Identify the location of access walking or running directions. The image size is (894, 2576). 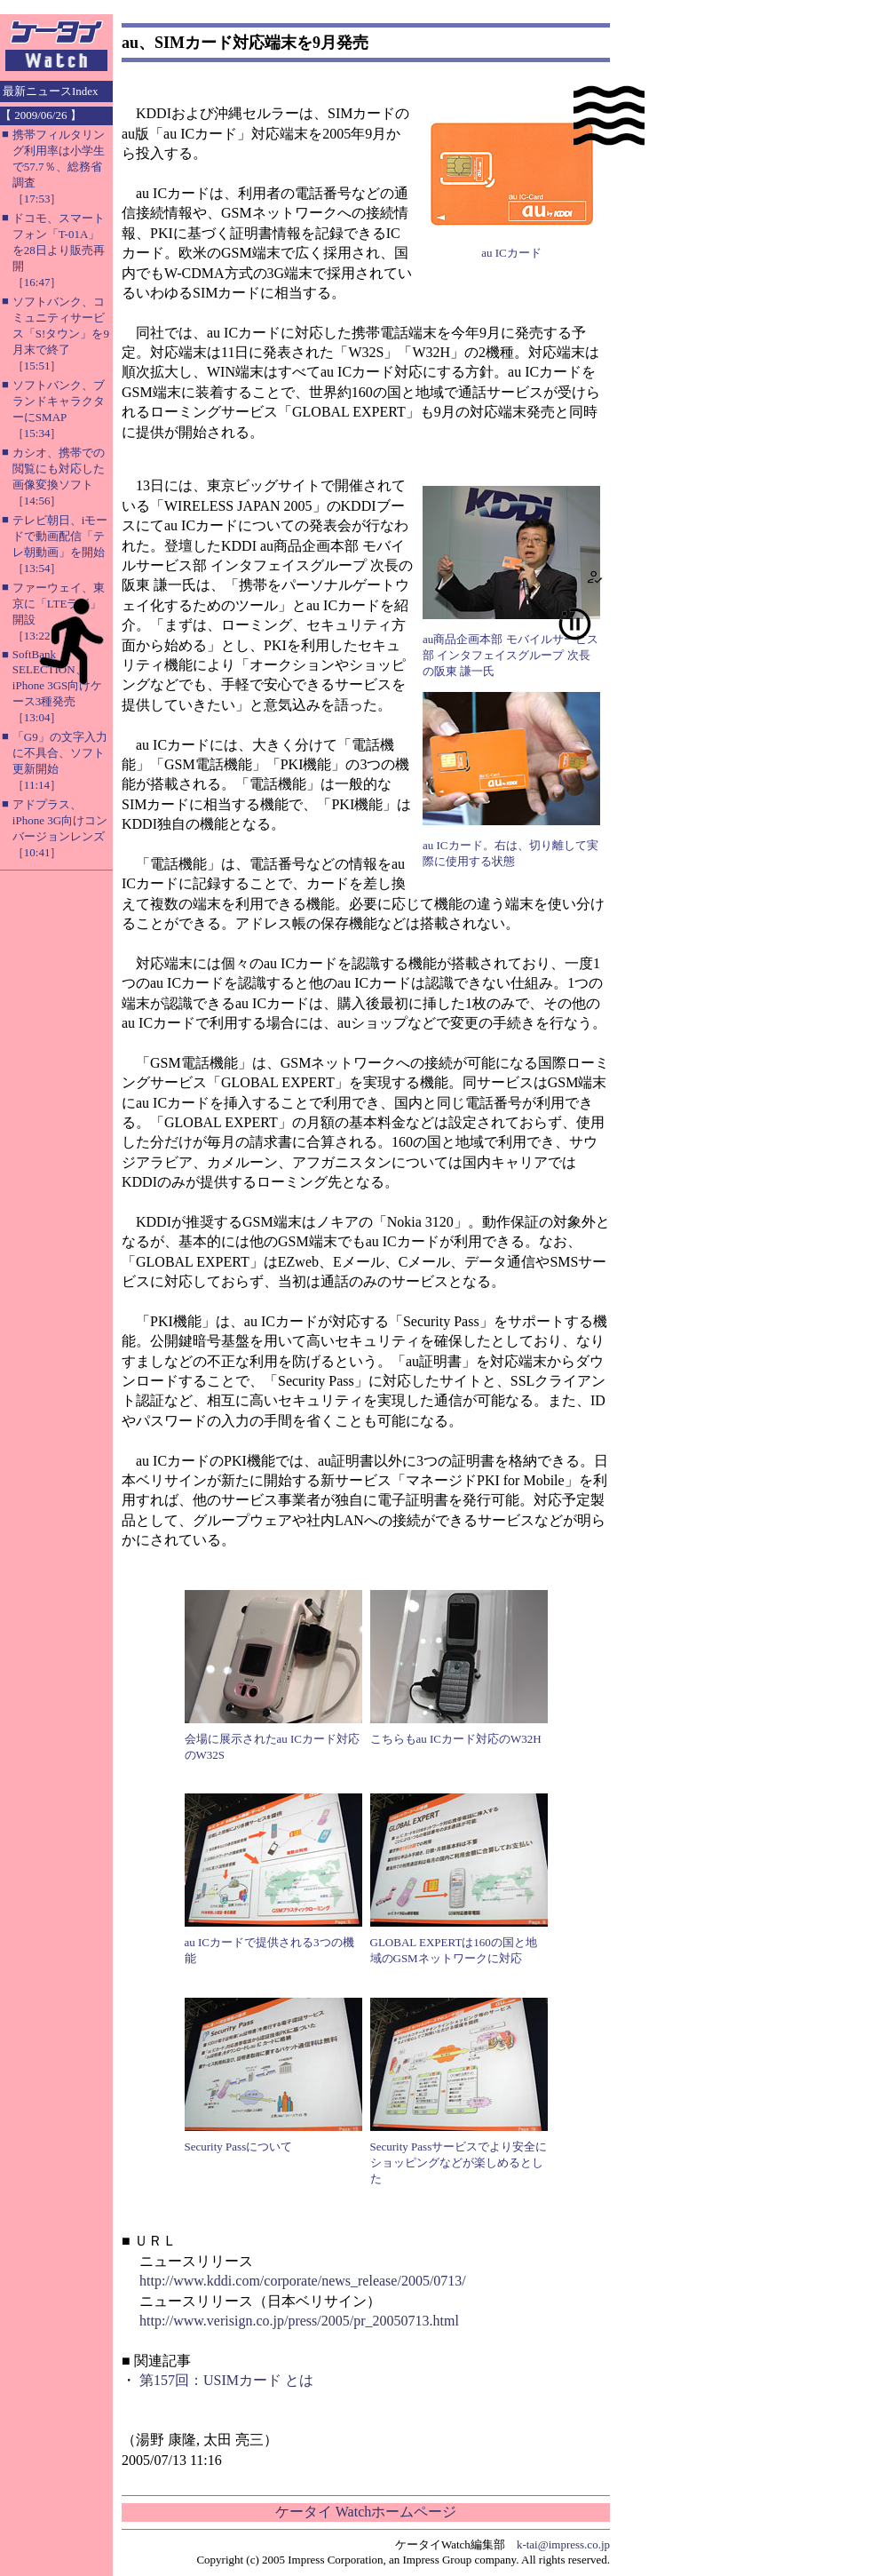
(75, 640).